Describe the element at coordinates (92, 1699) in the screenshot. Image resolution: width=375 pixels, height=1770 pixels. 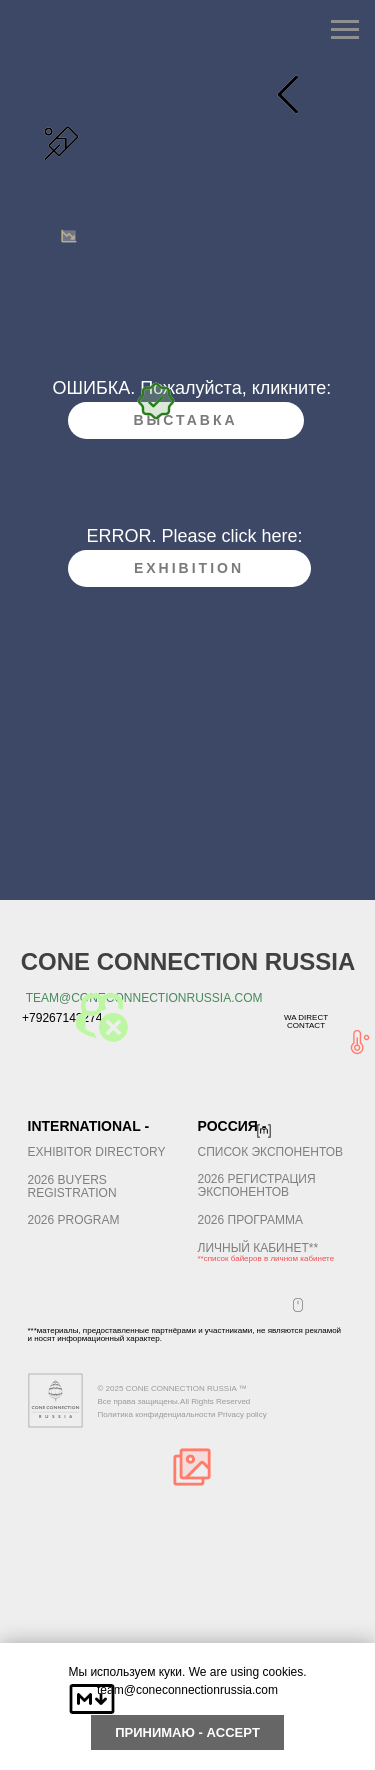
I see `format text using markdown` at that location.